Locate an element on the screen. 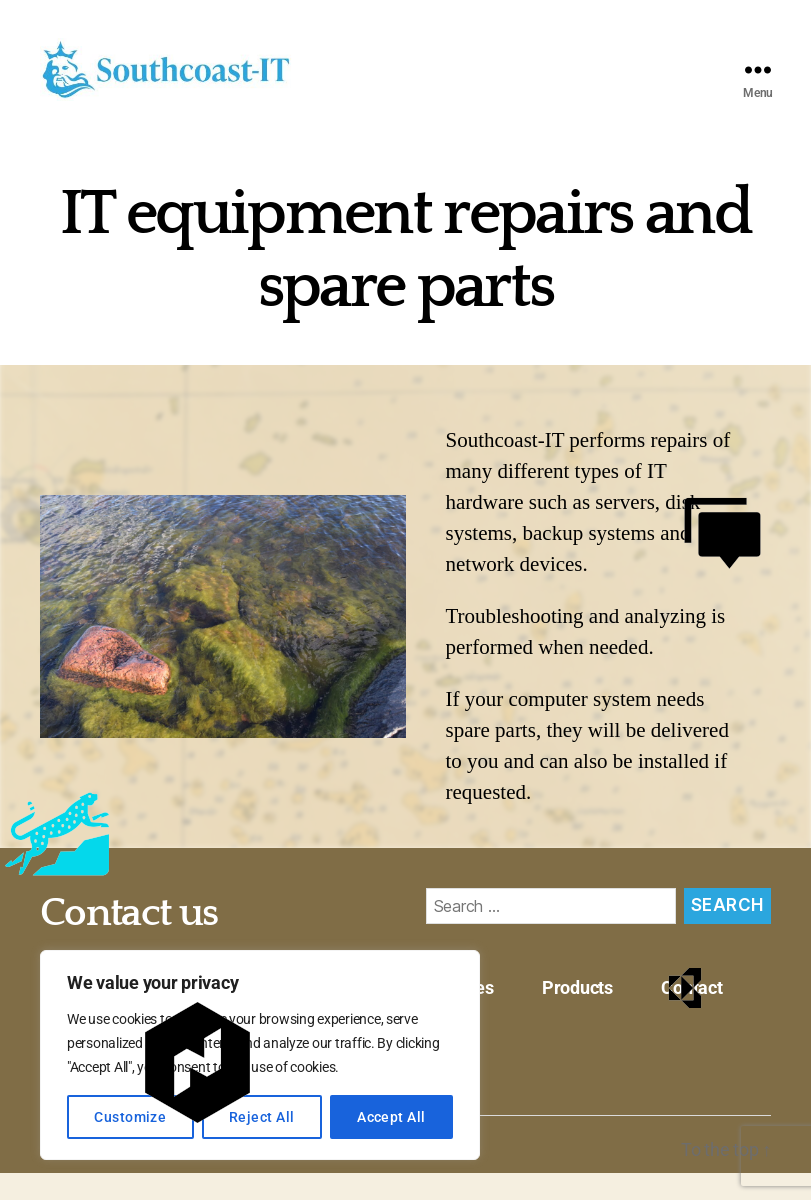  HashiCorp Nomad application logo is located at coordinates (197, 1062).